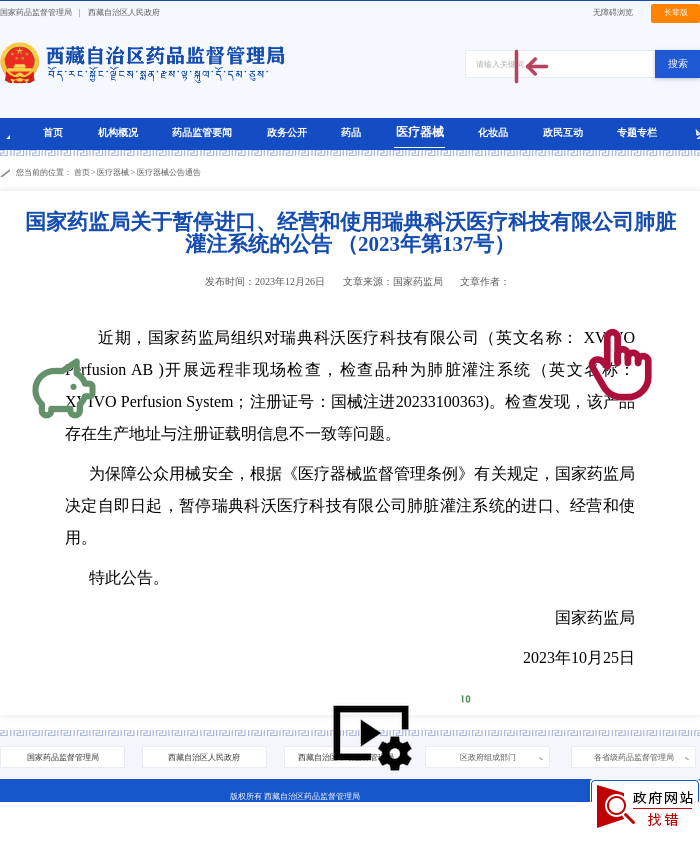 The height and width of the screenshot is (841, 700). I want to click on adjust video playback settings, so click(371, 733).